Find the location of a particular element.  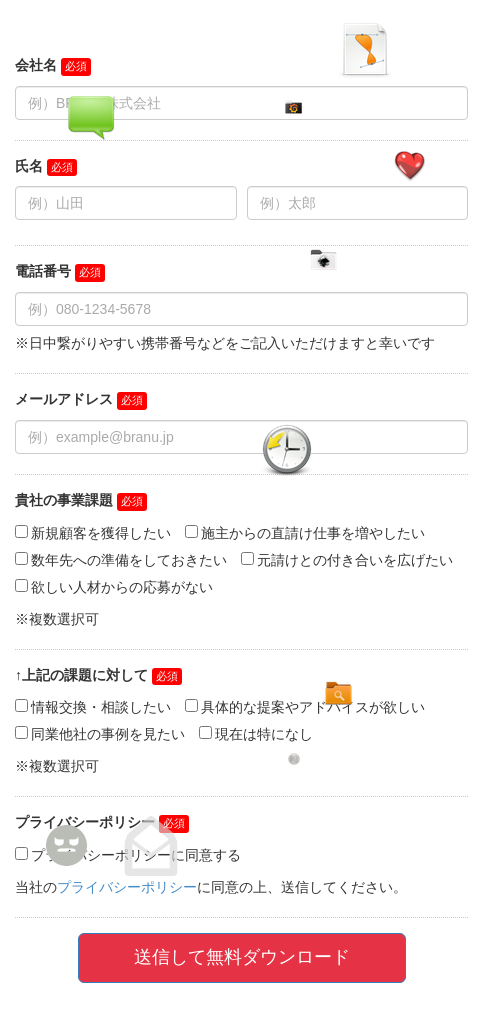

react with anger to a message or post is located at coordinates (66, 845).